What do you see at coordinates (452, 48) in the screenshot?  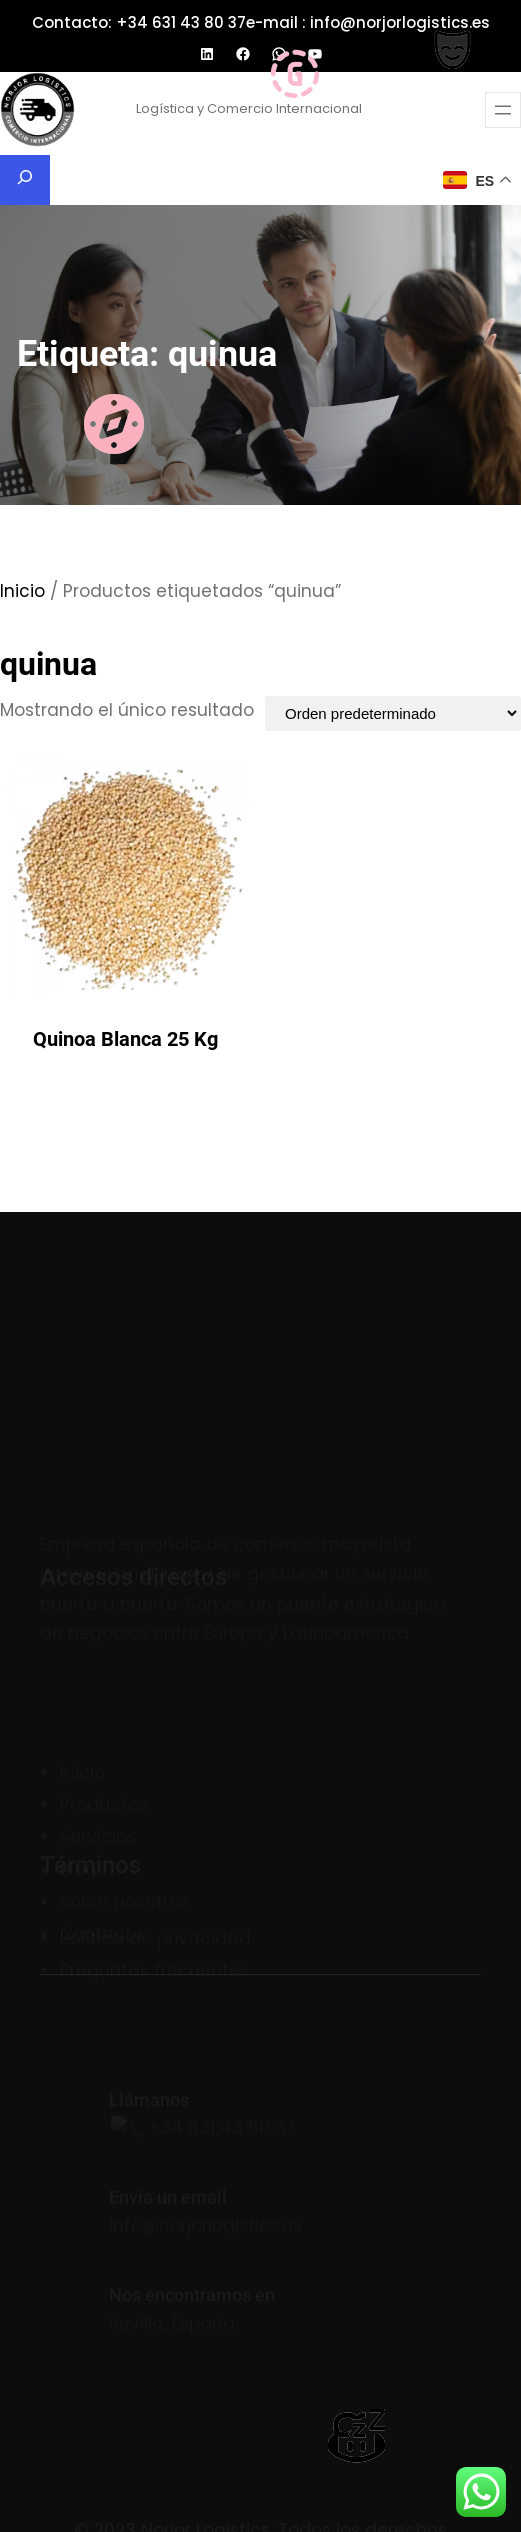 I see `theater or entertainment category` at bounding box center [452, 48].